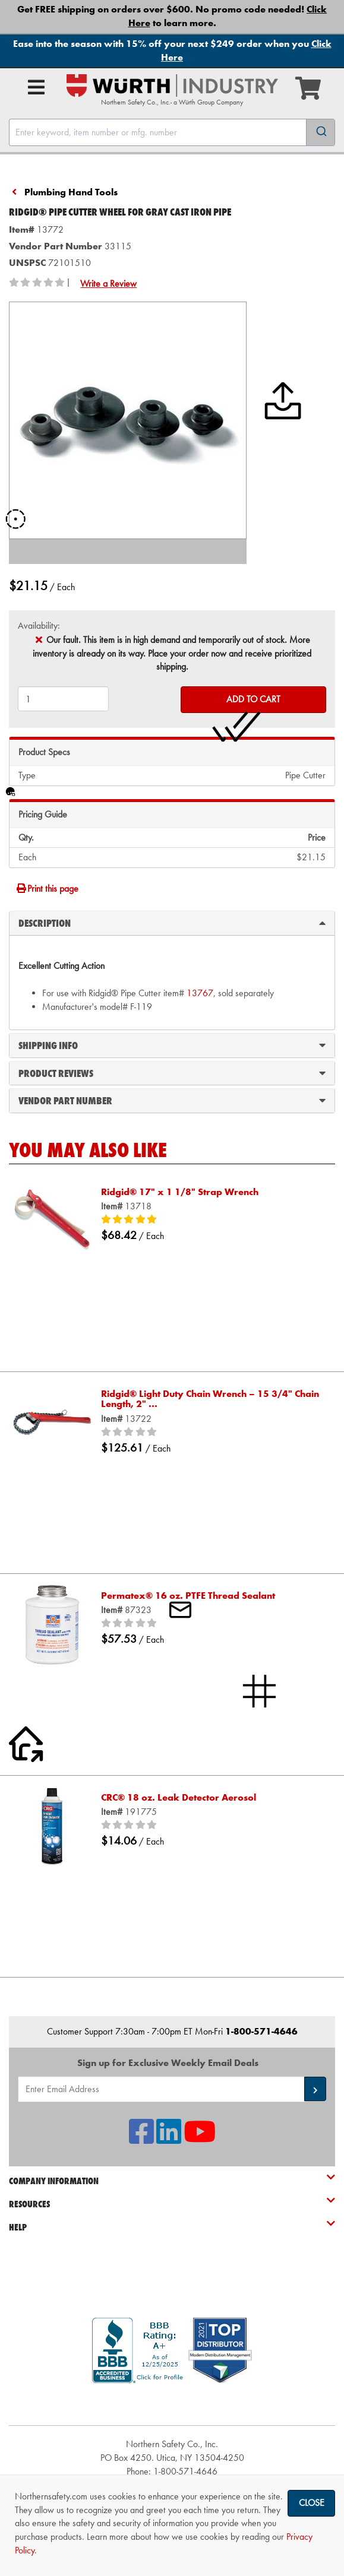 The width and height of the screenshot is (344, 2576). Describe the element at coordinates (16, 519) in the screenshot. I see `create a new draft issue` at that location.